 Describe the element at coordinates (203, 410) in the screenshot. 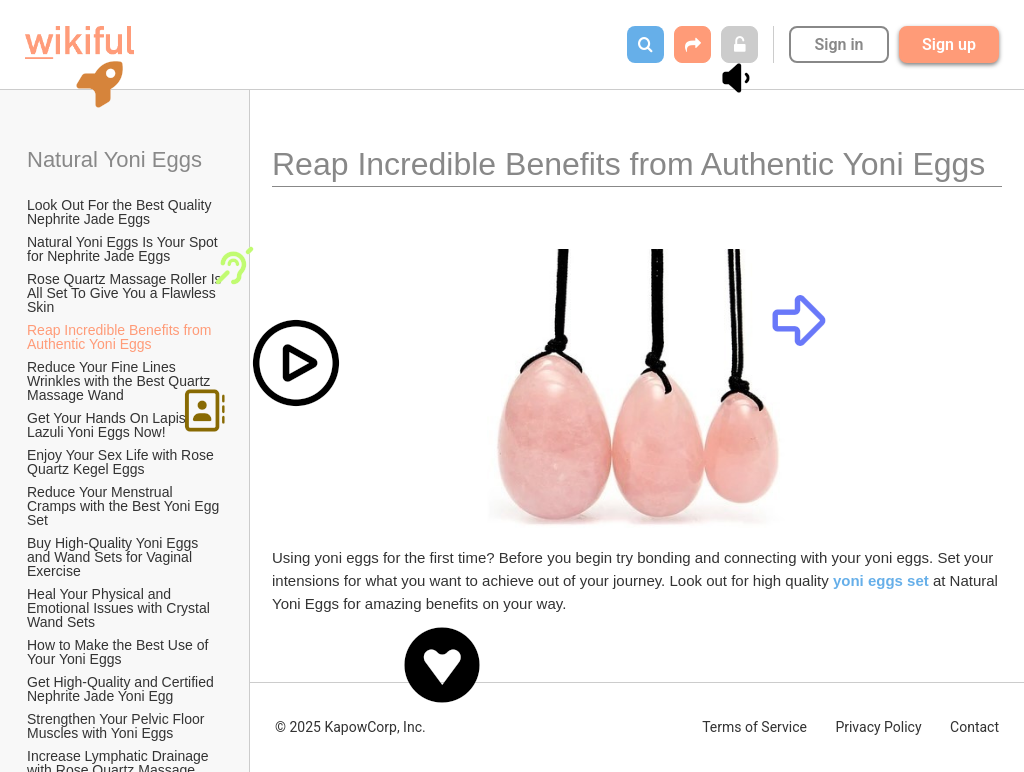

I see `access your contacts list` at that location.